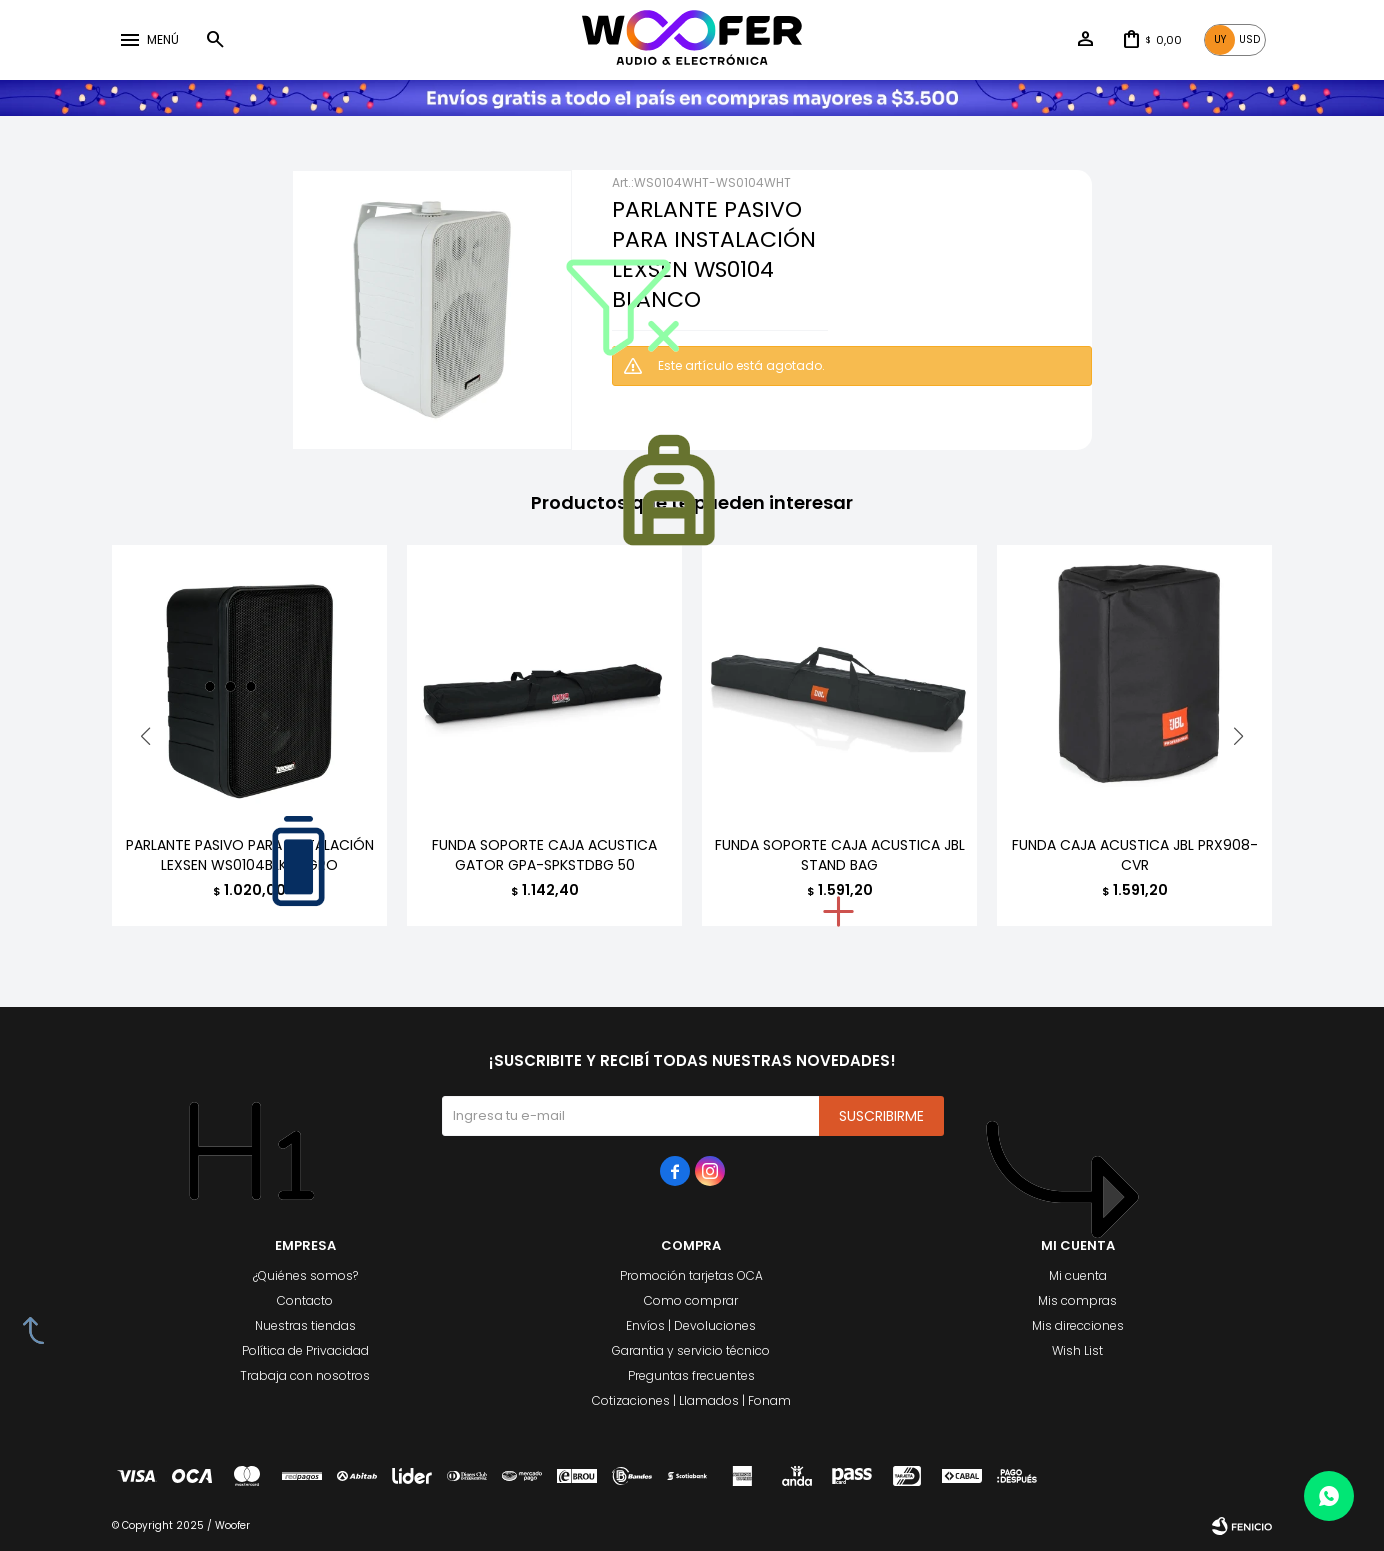  I want to click on open more options menu, so click(230, 686).